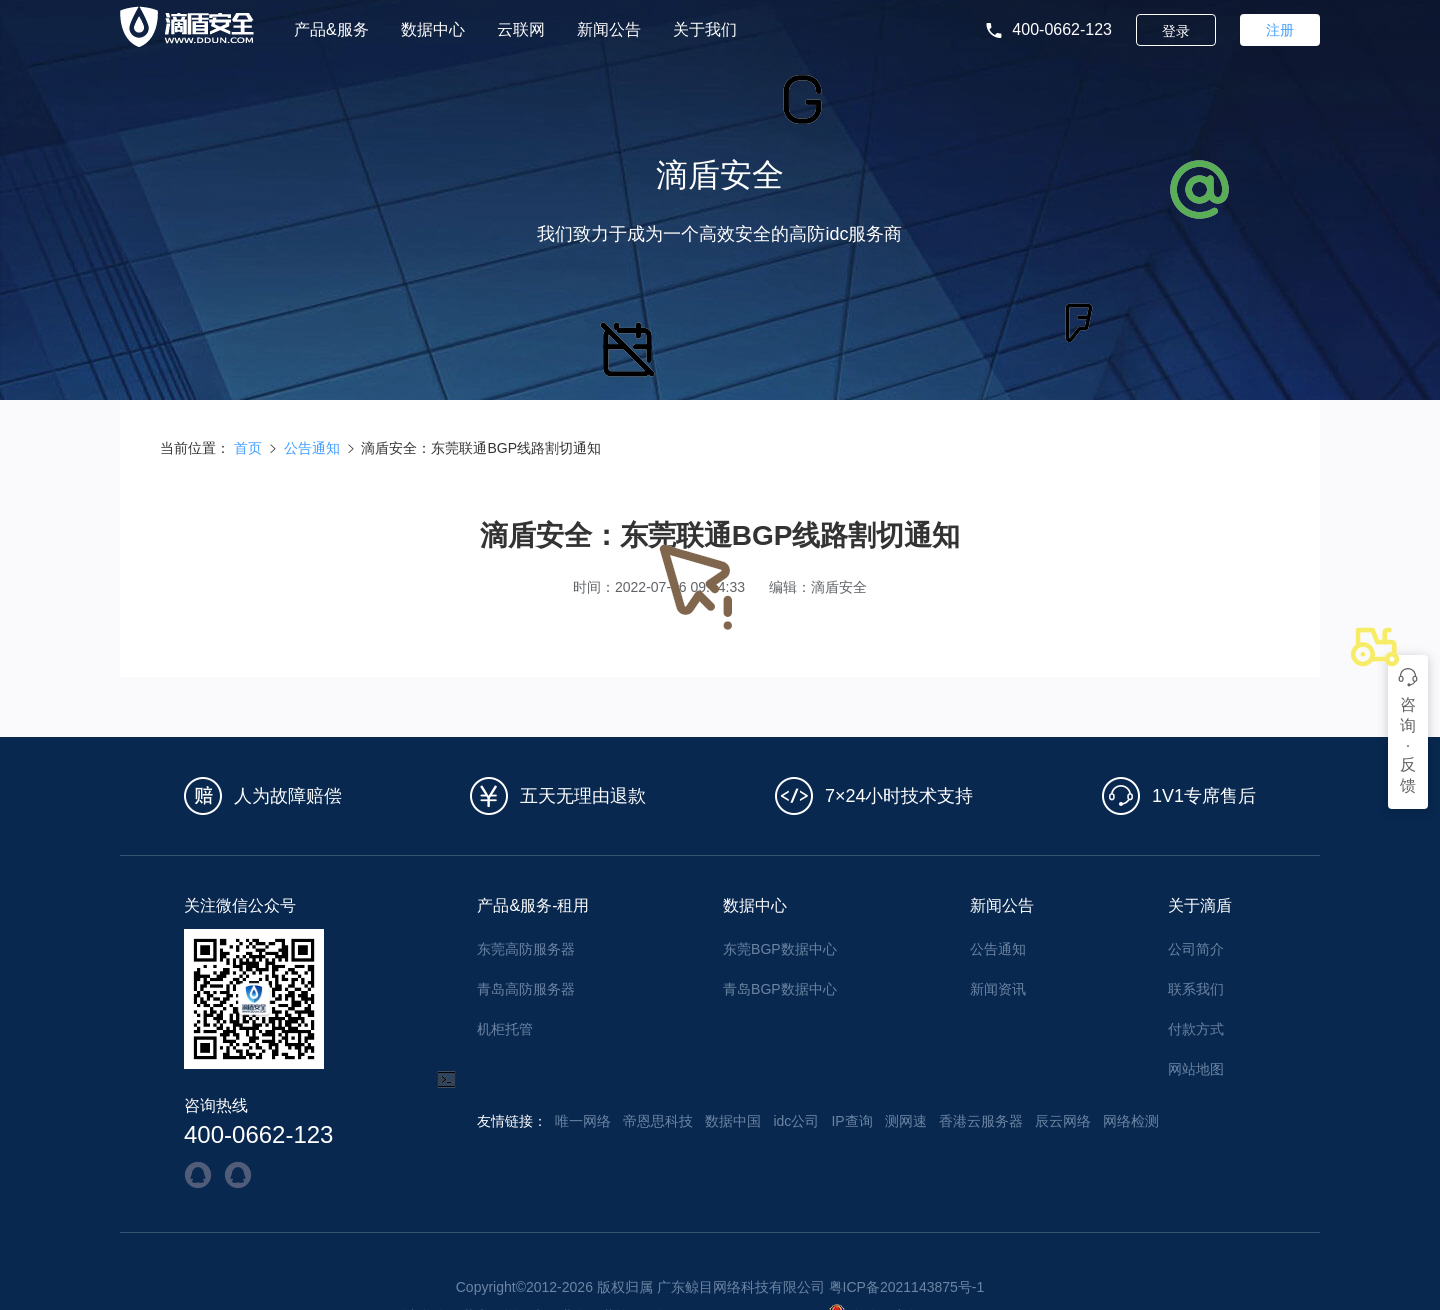 The width and height of the screenshot is (1440, 1310). Describe the element at coordinates (1199, 189) in the screenshot. I see `enter an email address` at that location.